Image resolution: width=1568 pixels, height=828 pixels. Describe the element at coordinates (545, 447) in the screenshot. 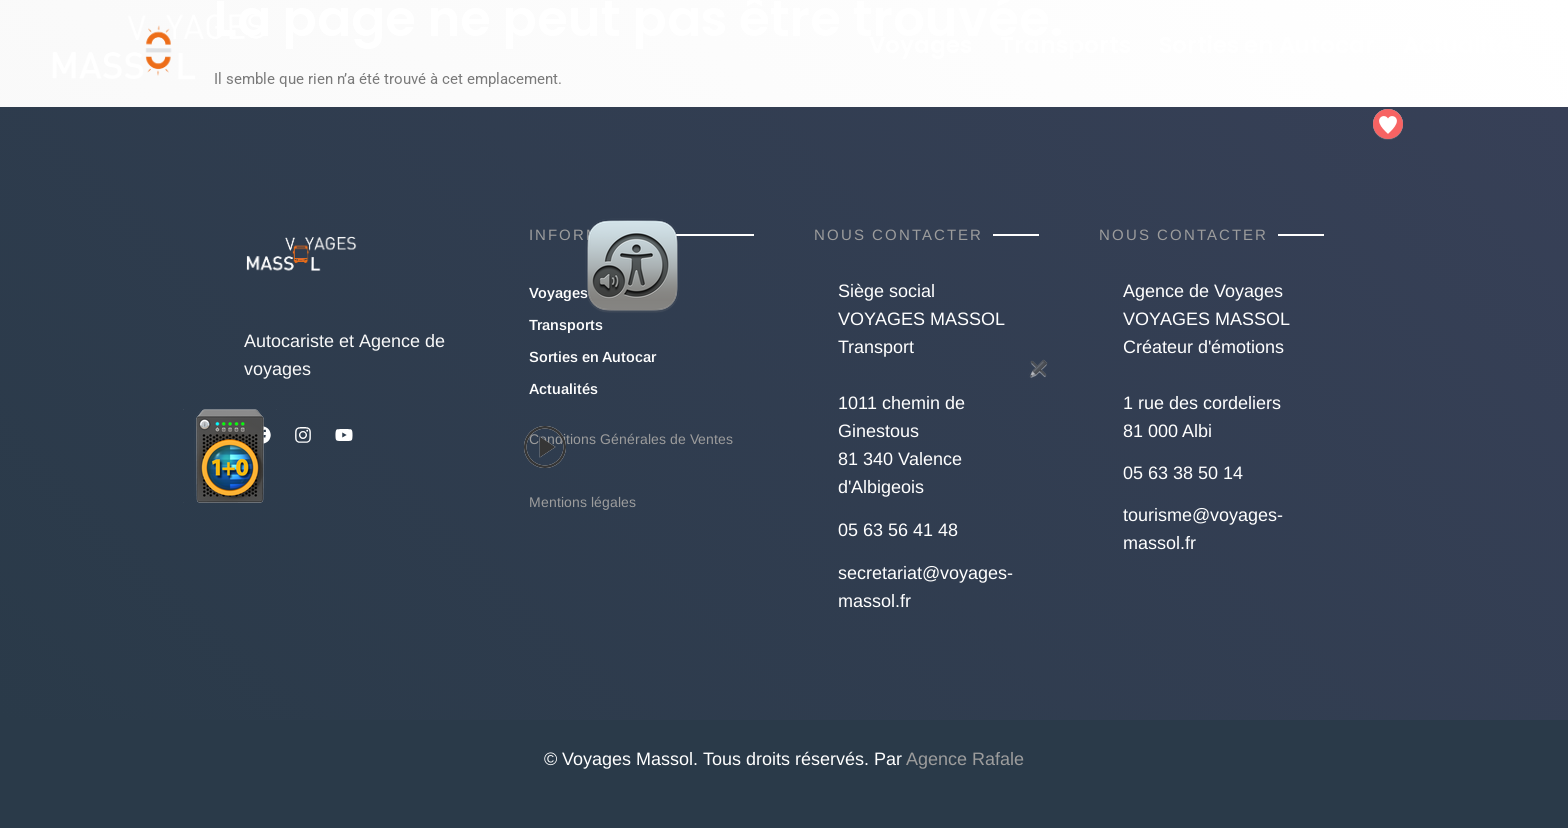

I see `start or resume a process` at that location.